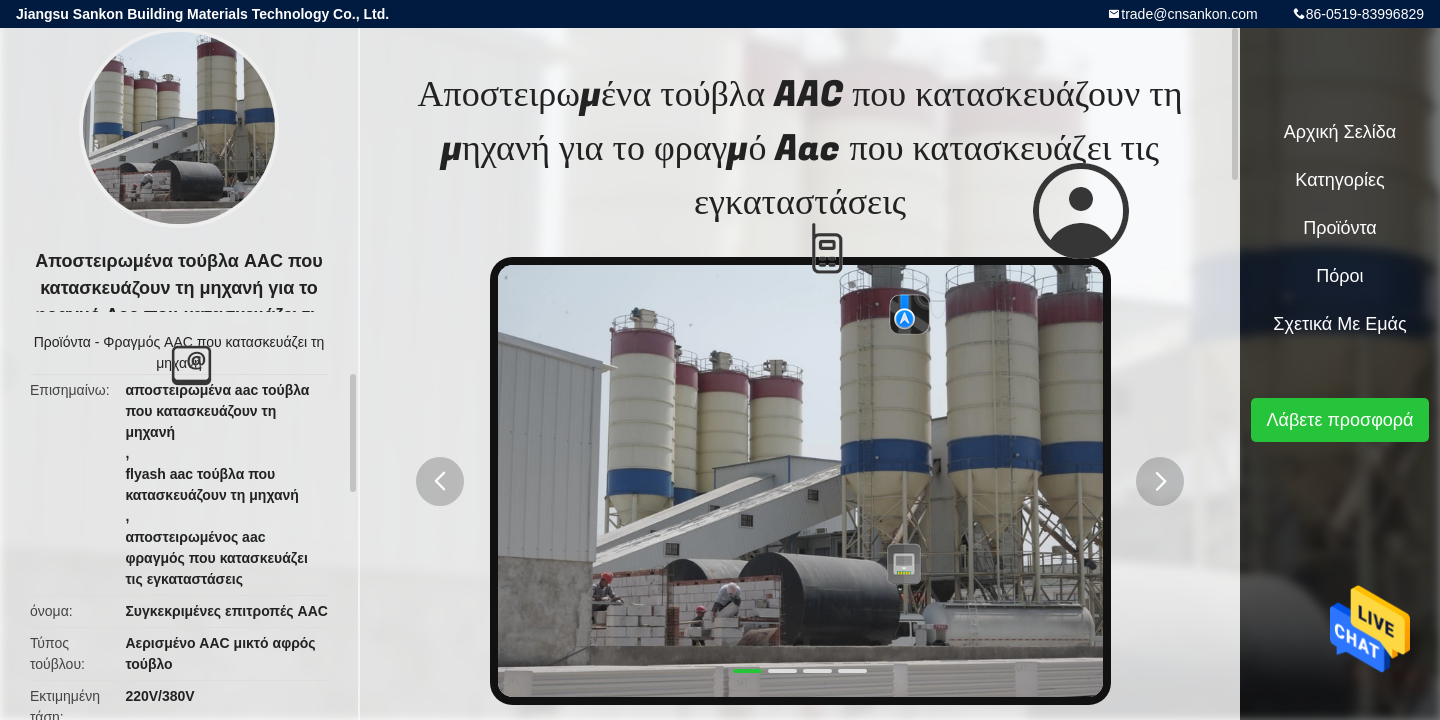 The height and width of the screenshot is (720, 1440). I want to click on call using a landline or desk phone, so click(829, 250).